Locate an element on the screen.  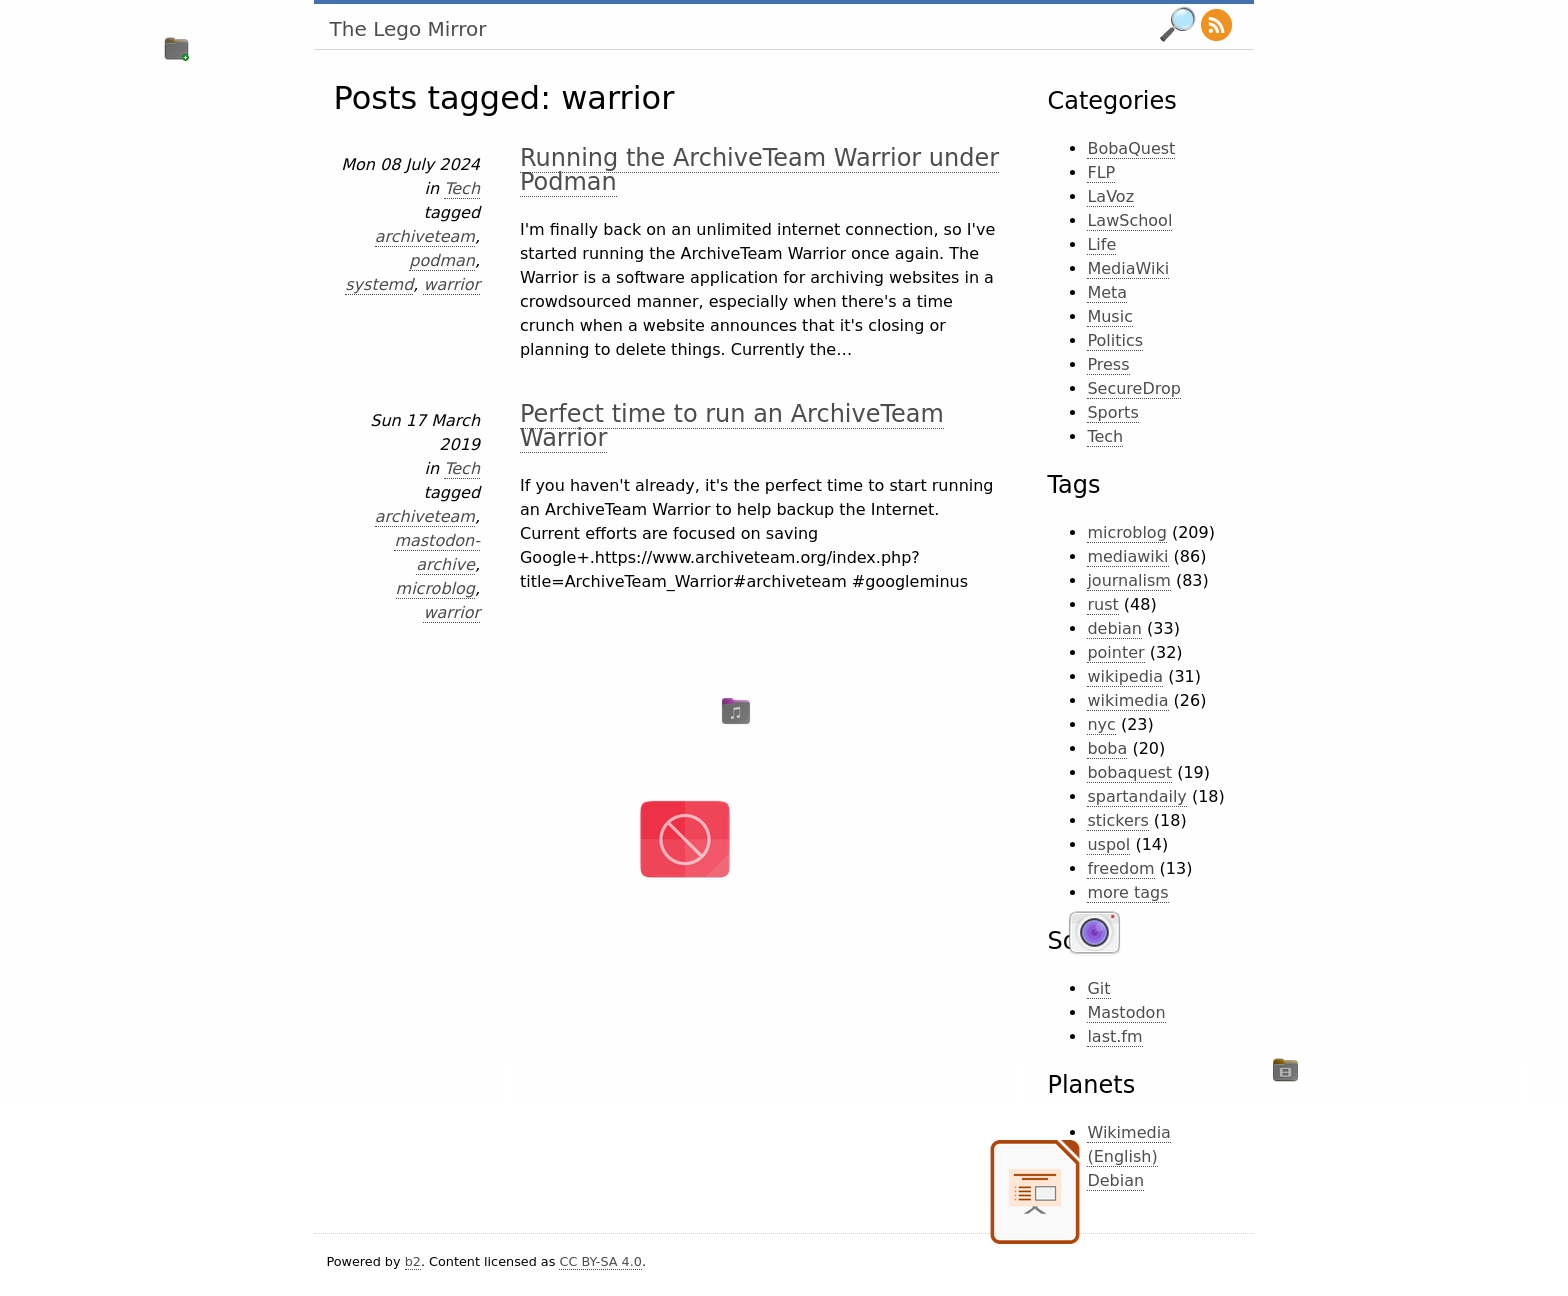
open webcamoid camera application is located at coordinates (1094, 932).